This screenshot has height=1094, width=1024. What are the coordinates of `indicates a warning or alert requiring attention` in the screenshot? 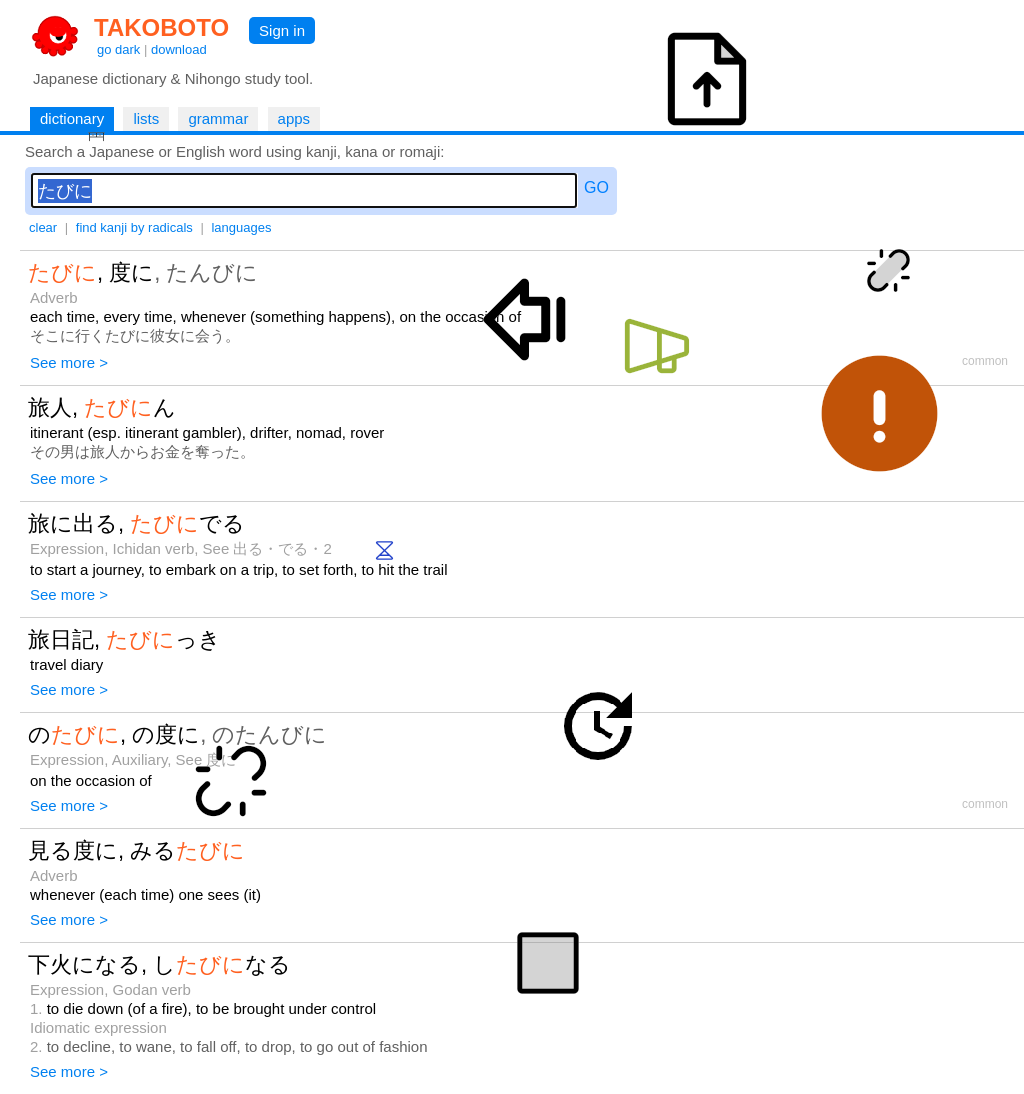 It's located at (879, 413).